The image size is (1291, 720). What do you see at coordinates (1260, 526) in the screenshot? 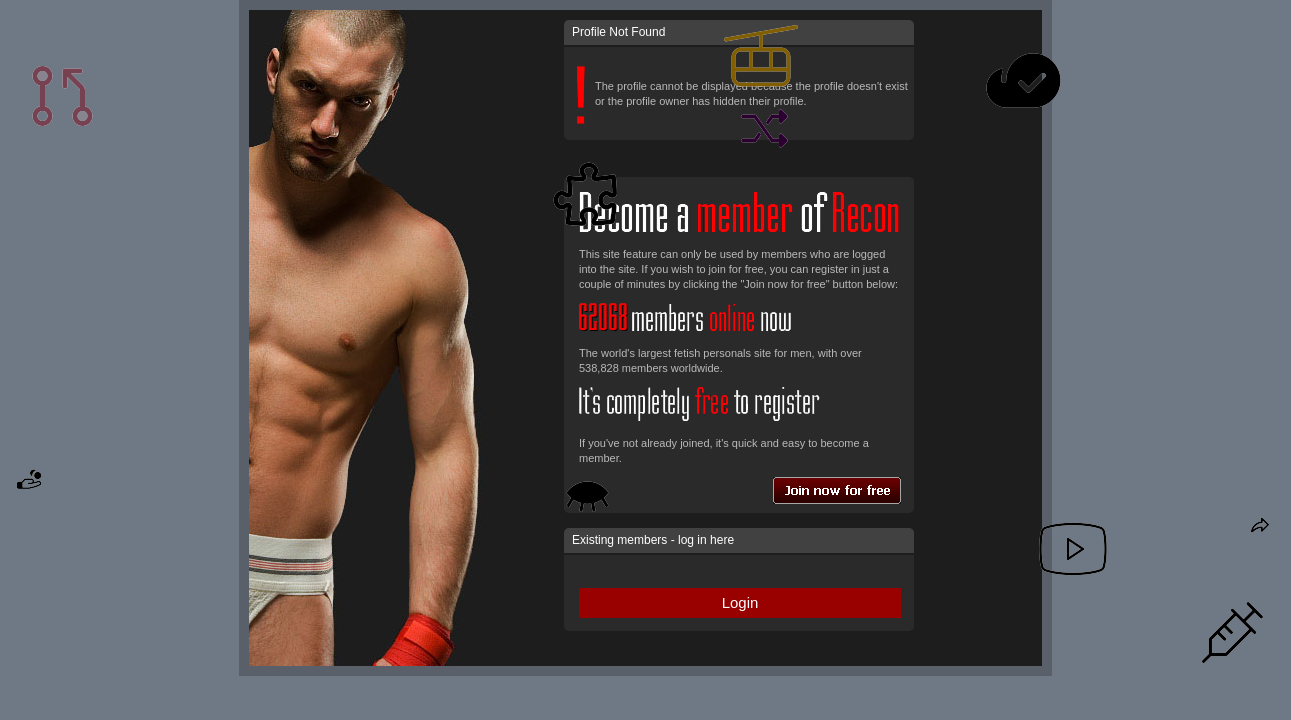
I see `share content with others` at bounding box center [1260, 526].